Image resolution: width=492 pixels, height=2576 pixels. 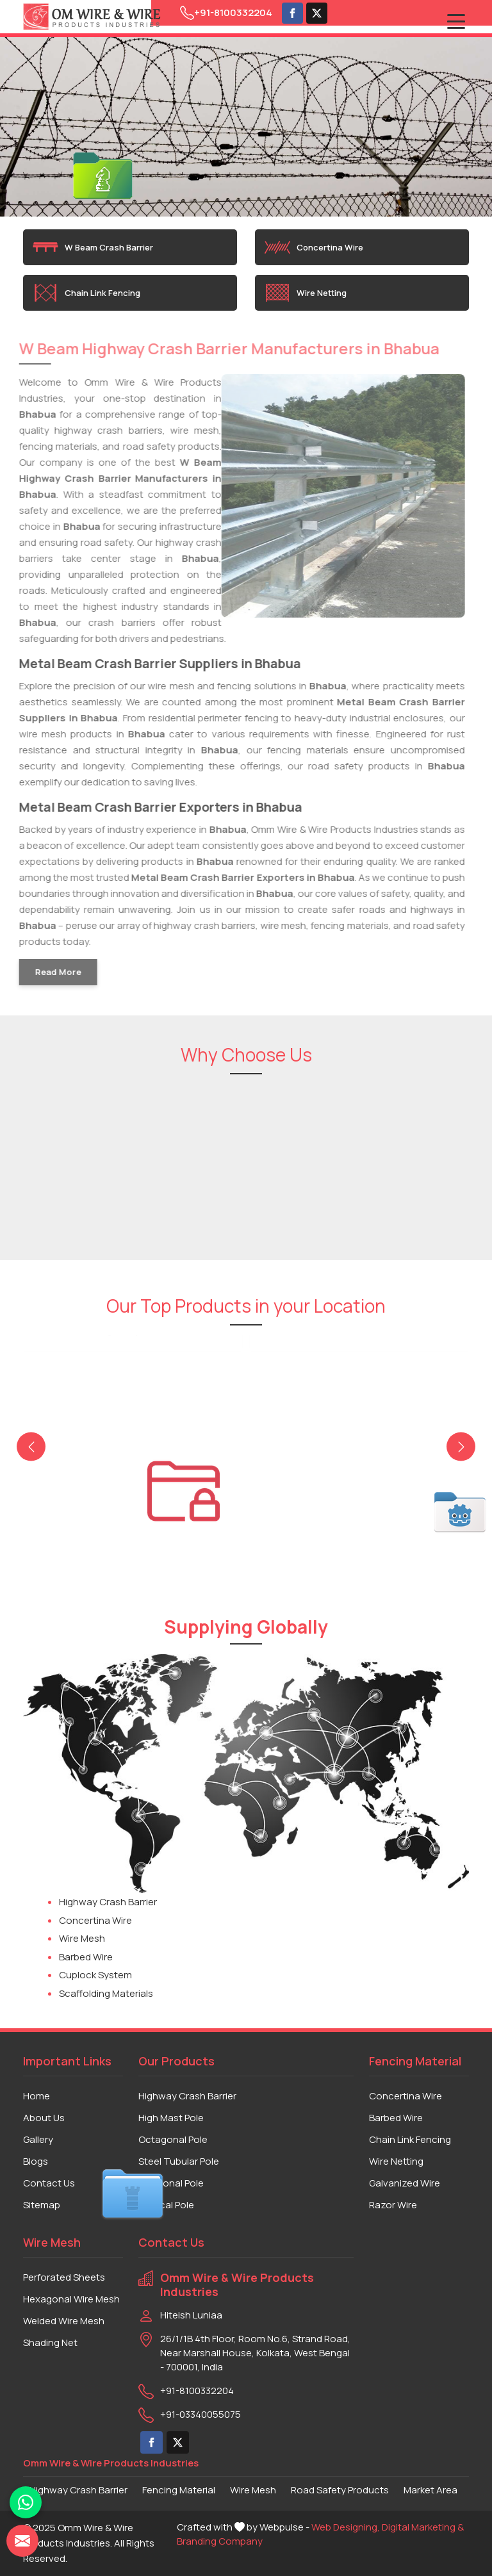 I want to click on open Intego security software folder, so click(x=133, y=2194).